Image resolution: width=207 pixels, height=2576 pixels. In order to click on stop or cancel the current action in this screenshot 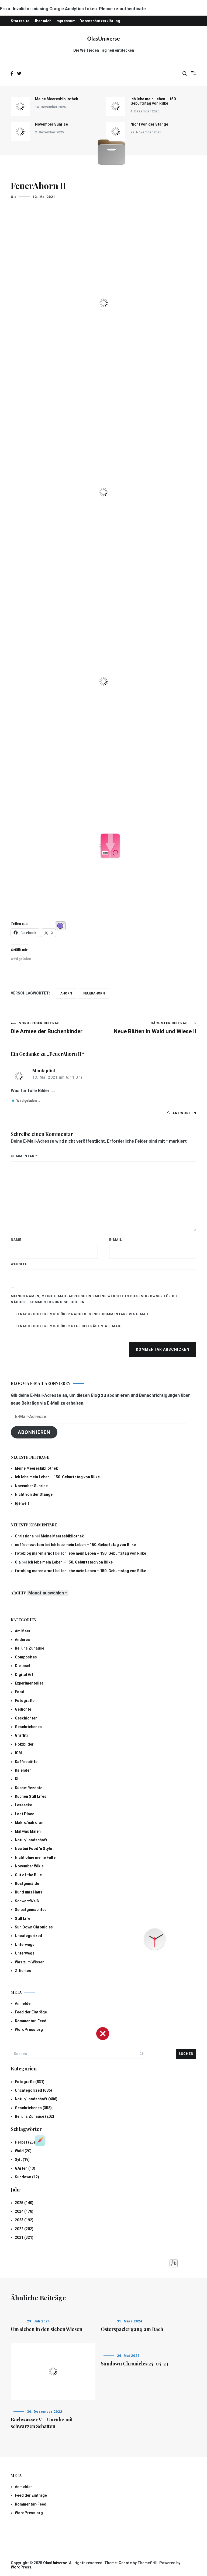, I will do `click(103, 2034)`.